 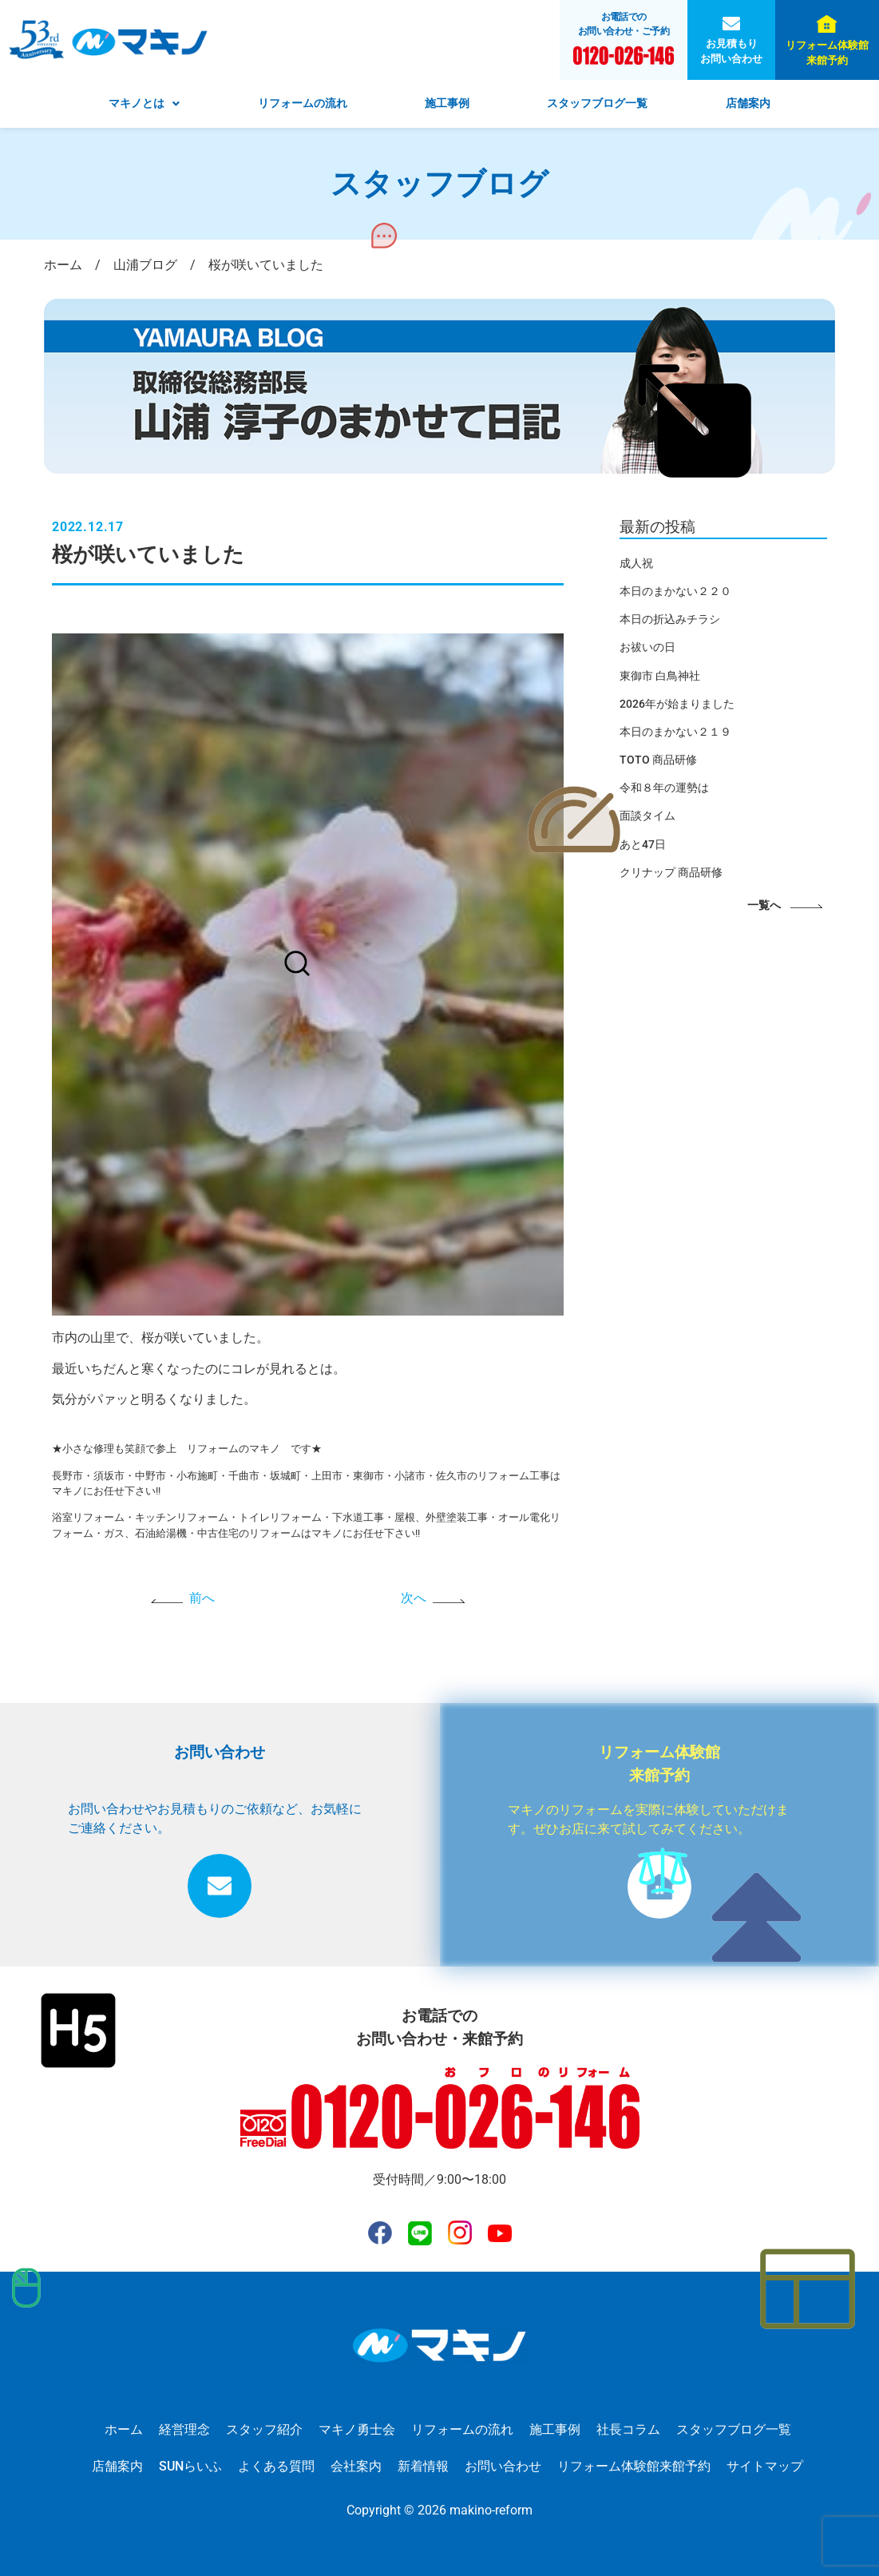 What do you see at coordinates (26, 2288) in the screenshot?
I see `left mouse button click action` at bounding box center [26, 2288].